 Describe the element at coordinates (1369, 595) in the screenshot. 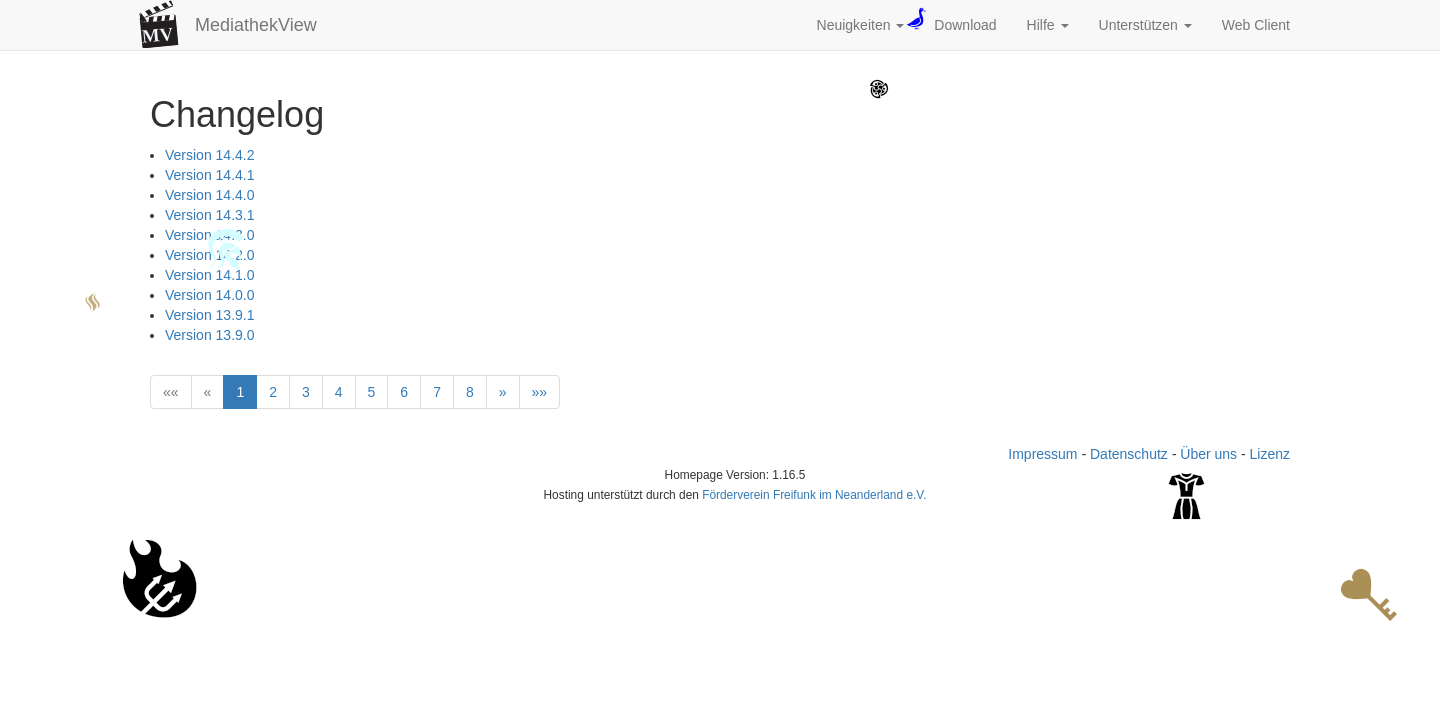

I see `unlock romantic or relationship-themed content` at that location.